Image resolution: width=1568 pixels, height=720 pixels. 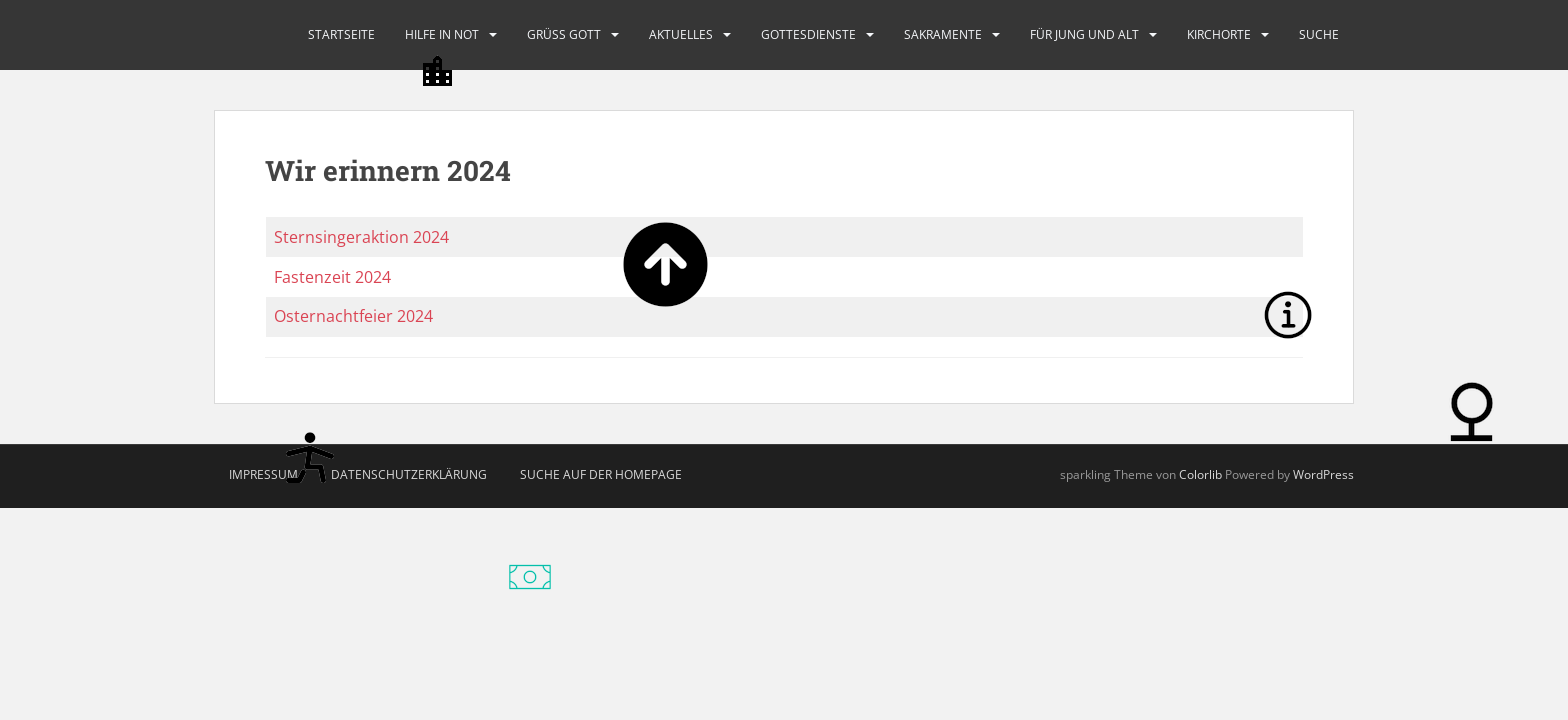 I want to click on access yoga or stretching exercises, so click(x=310, y=459).